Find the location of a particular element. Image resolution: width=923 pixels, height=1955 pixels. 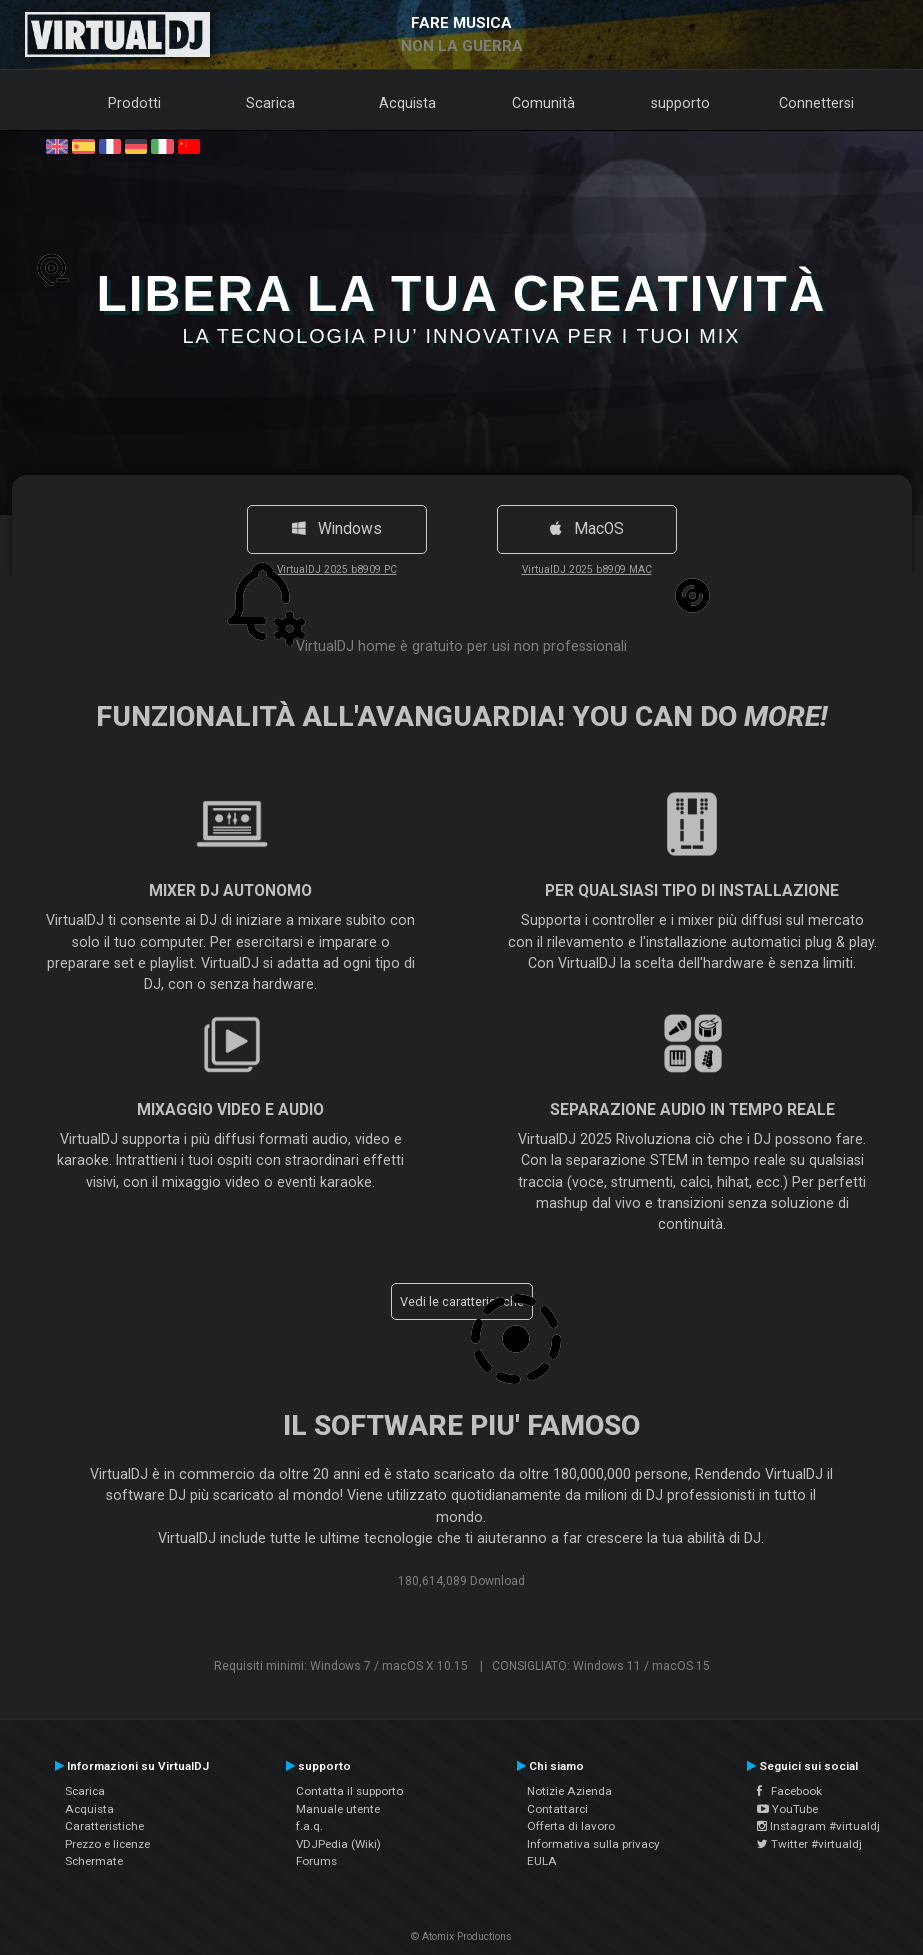

play or access music library is located at coordinates (692, 595).